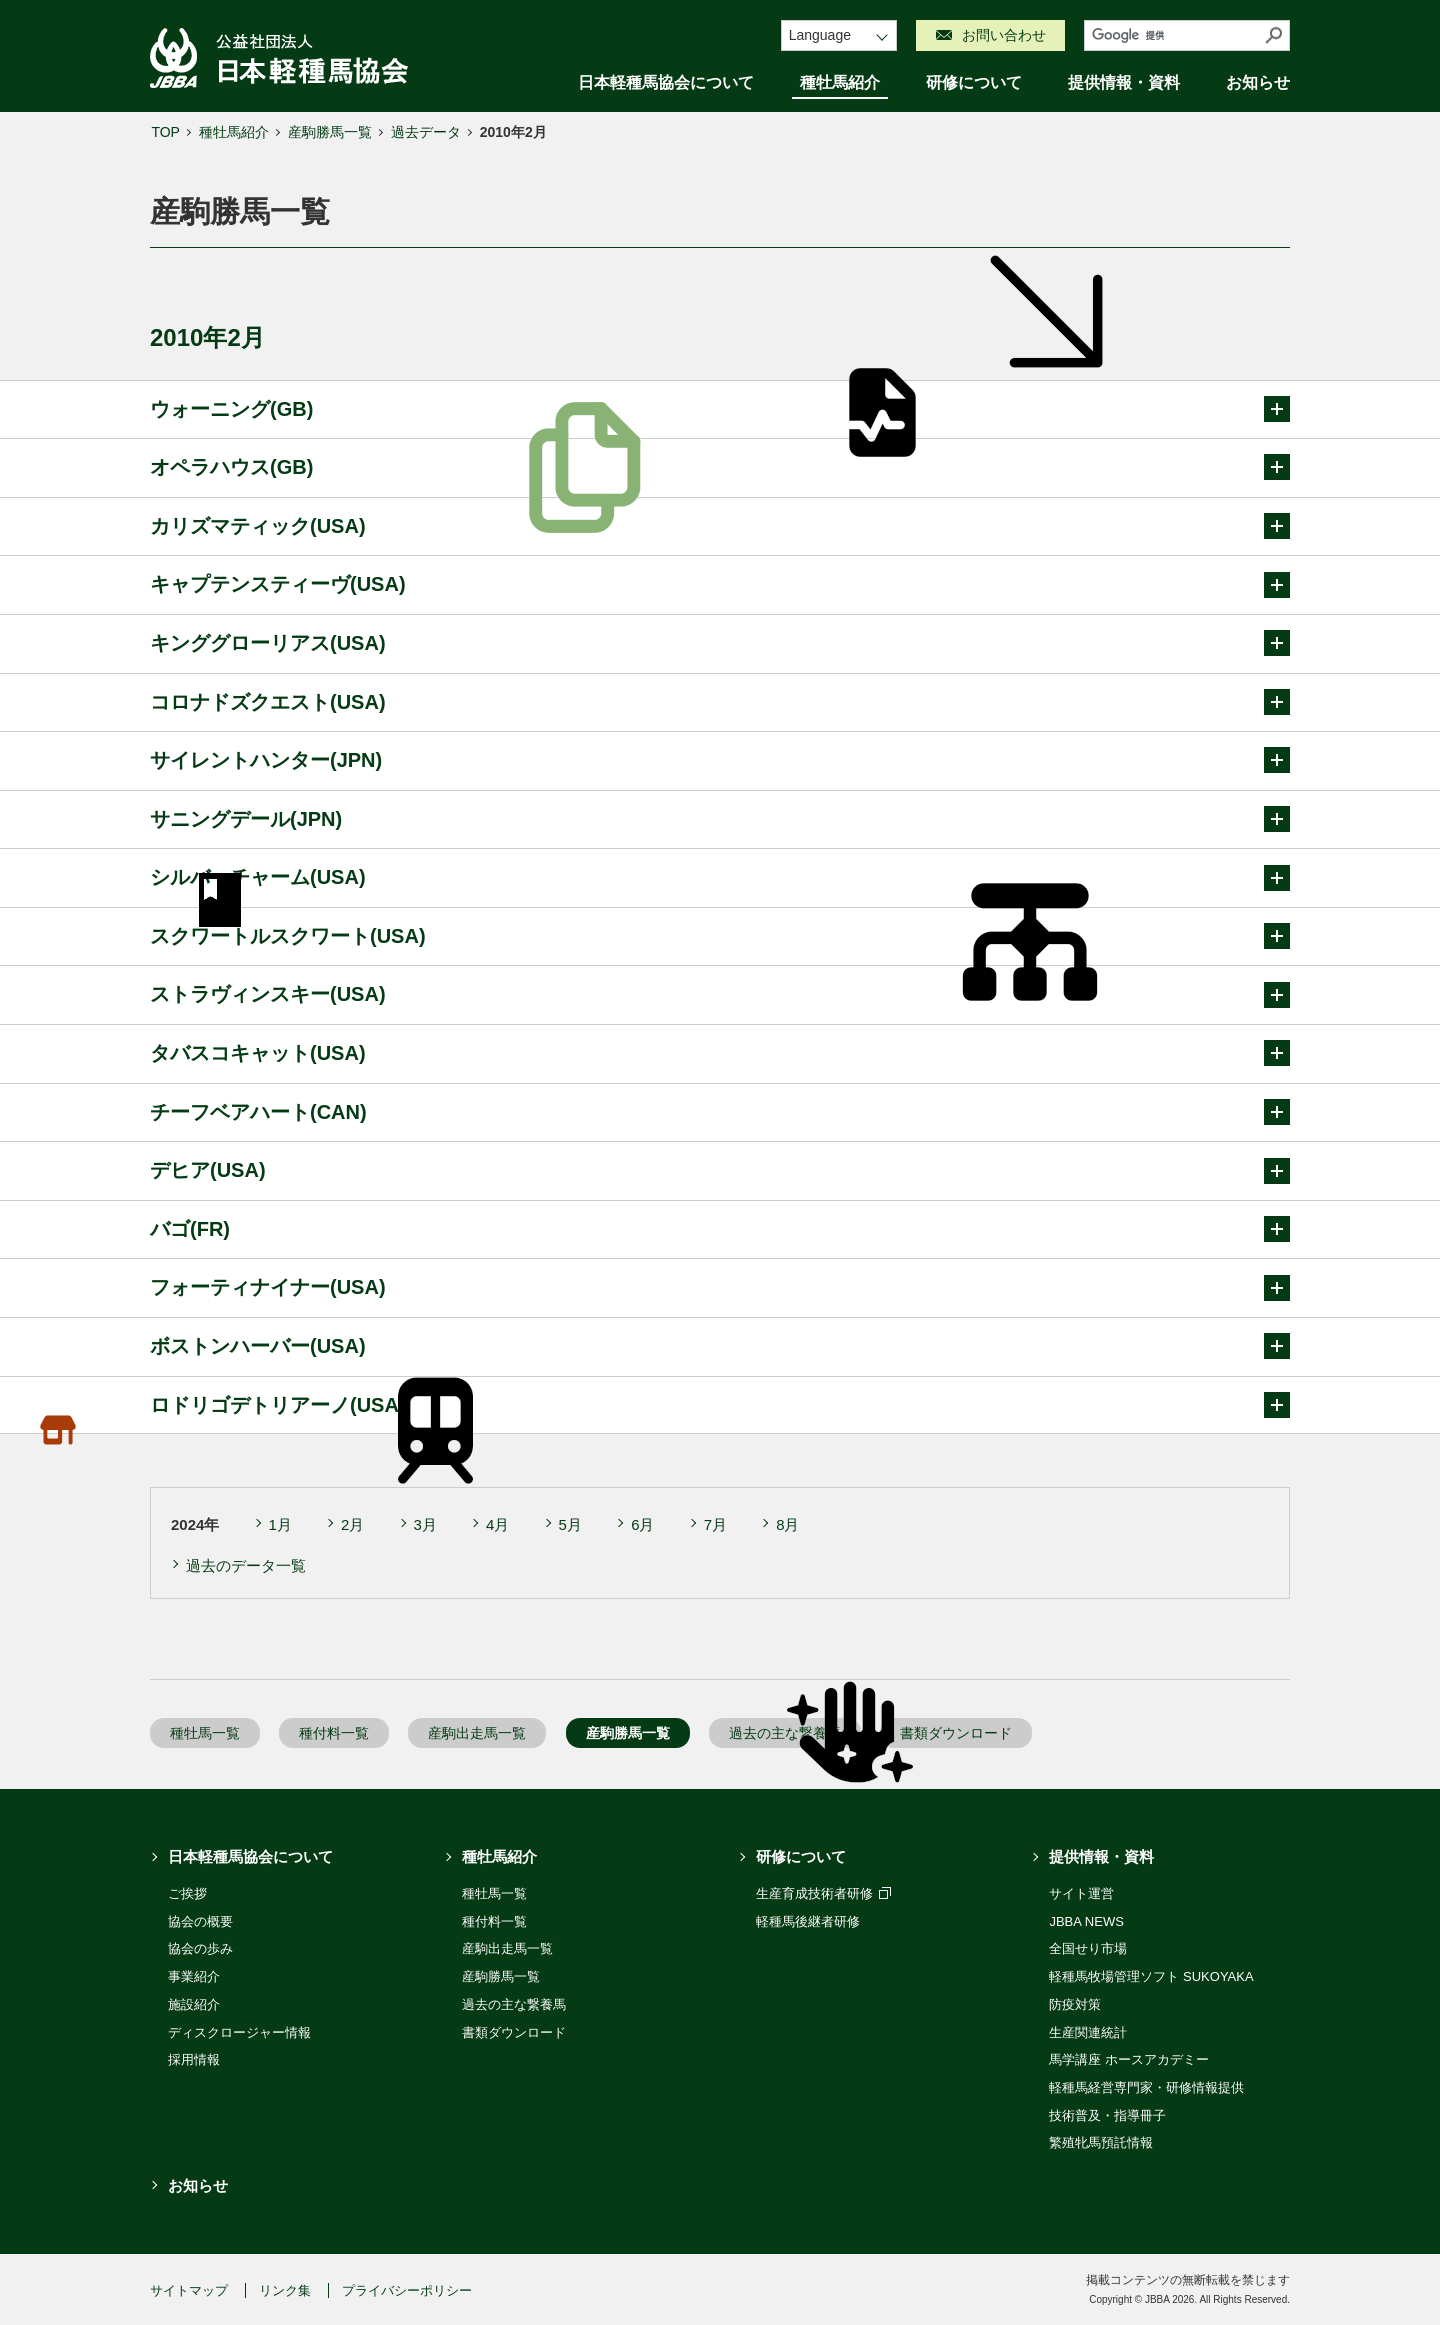 The width and height of the screenshot is (1440, 2325). I want to click on view audio or sound file, so click(882, 412).